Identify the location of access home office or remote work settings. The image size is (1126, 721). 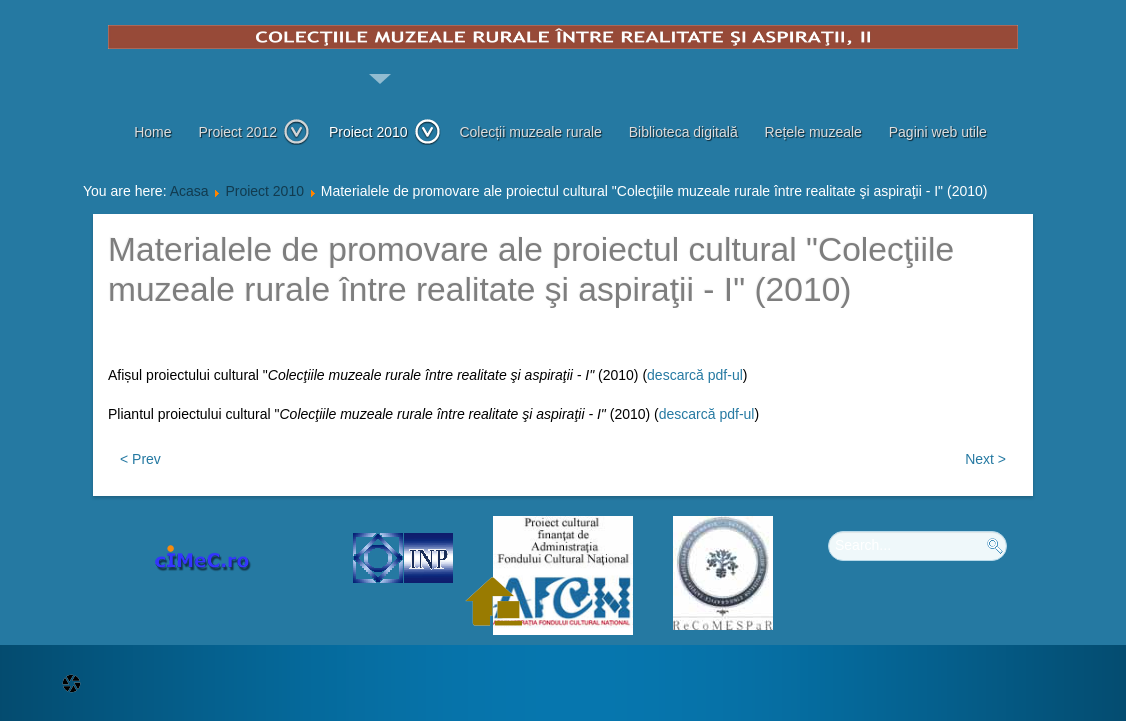
(492, 603).